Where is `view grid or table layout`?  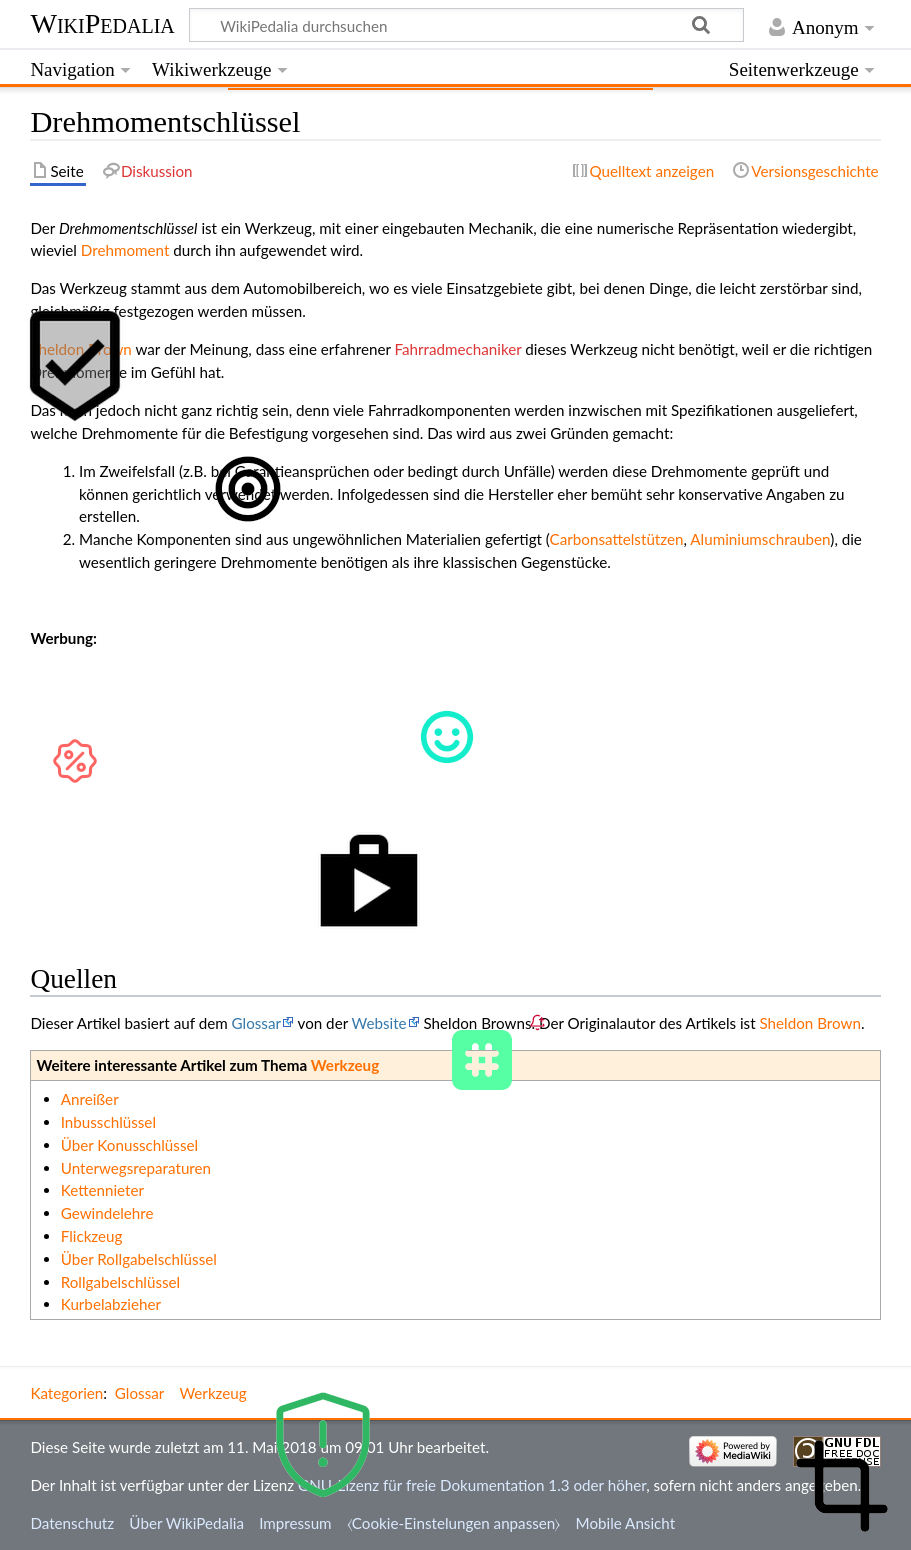
view grid or table layout is located at coordinates (482, 1060).